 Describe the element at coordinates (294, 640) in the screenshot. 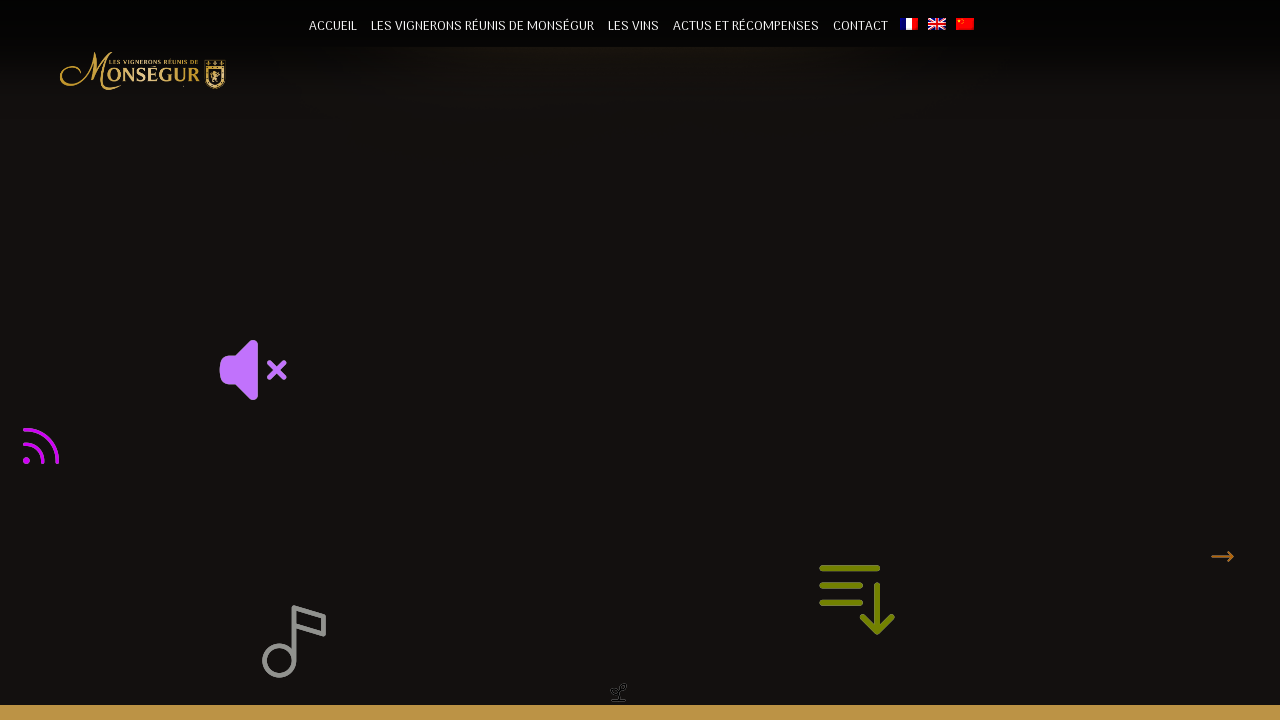

I see `access music or audio player` at that location.